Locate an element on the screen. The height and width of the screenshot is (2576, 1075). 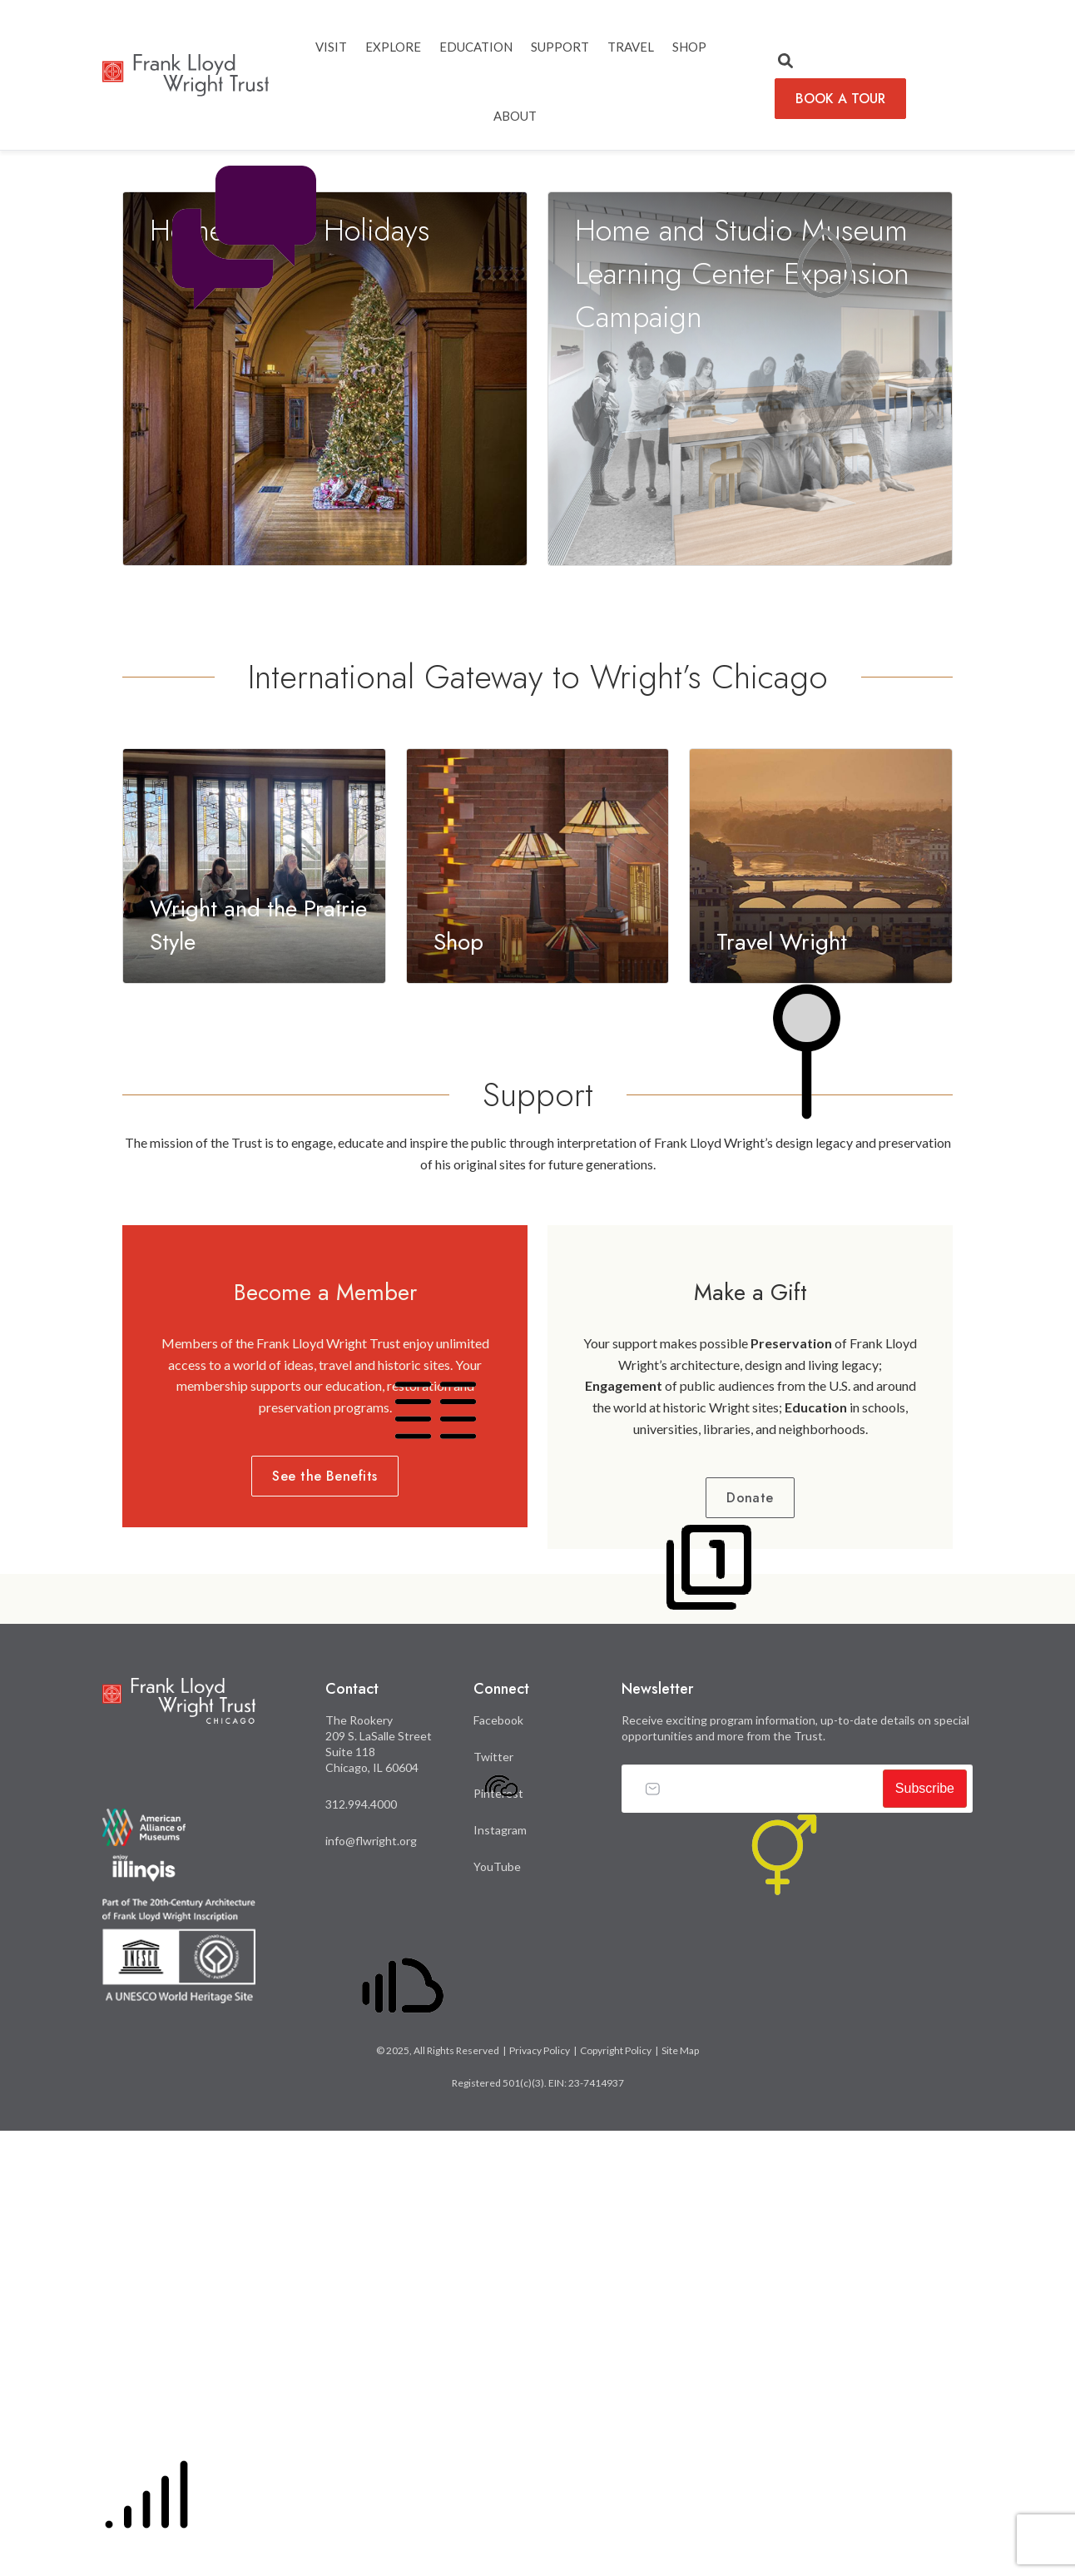
open conversations or messages is located at coordinates (244, 237).